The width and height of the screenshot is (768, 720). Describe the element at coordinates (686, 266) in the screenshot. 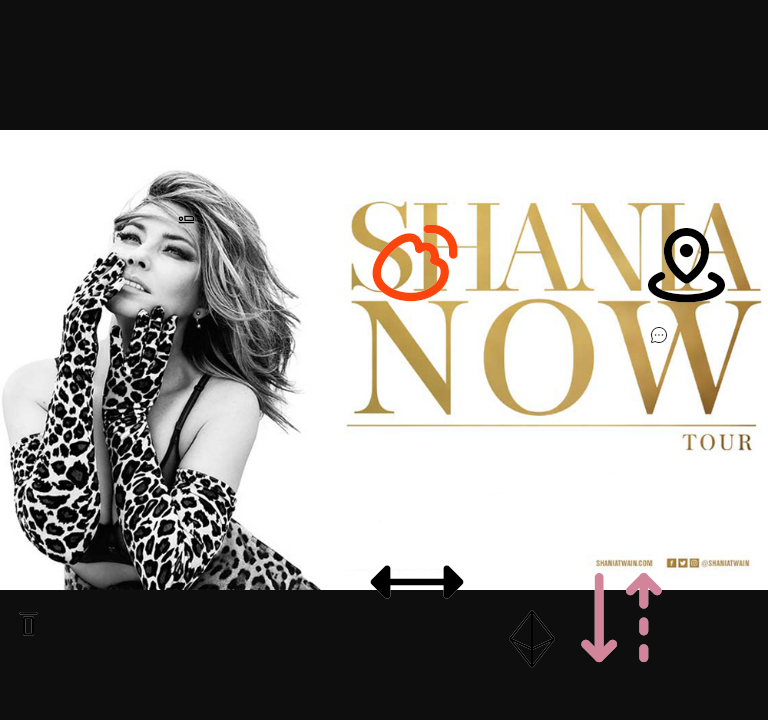

I see `view location area or zone on map` at that location.